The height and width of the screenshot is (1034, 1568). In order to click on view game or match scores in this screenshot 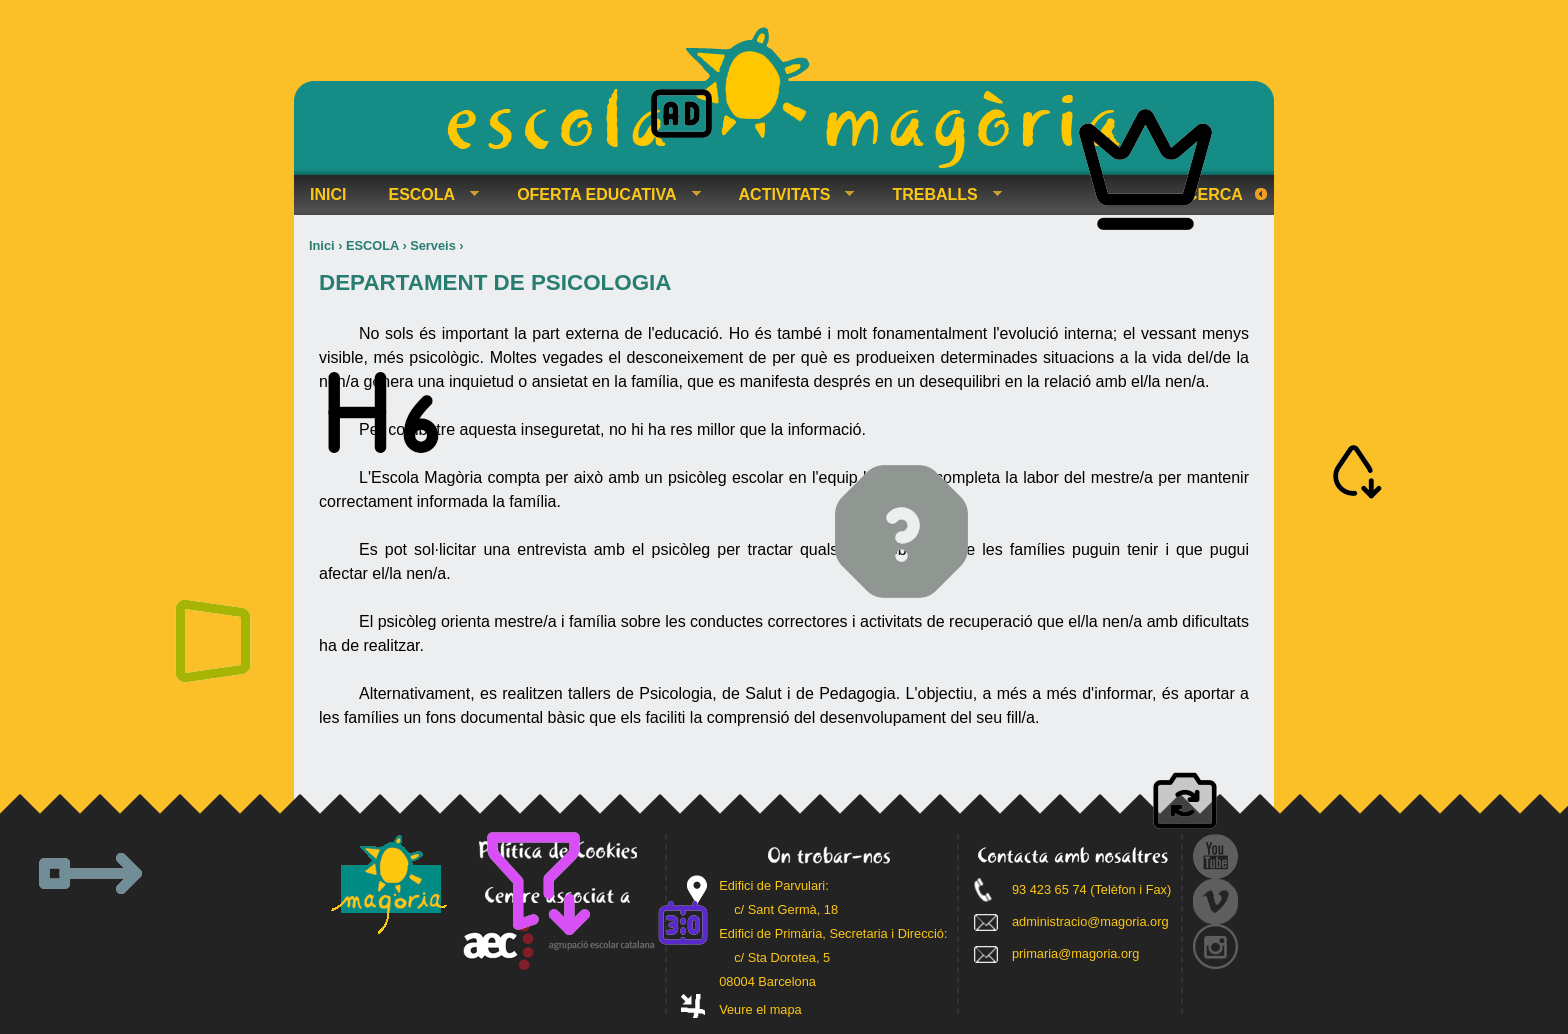, I will do `click(683, 925)`.